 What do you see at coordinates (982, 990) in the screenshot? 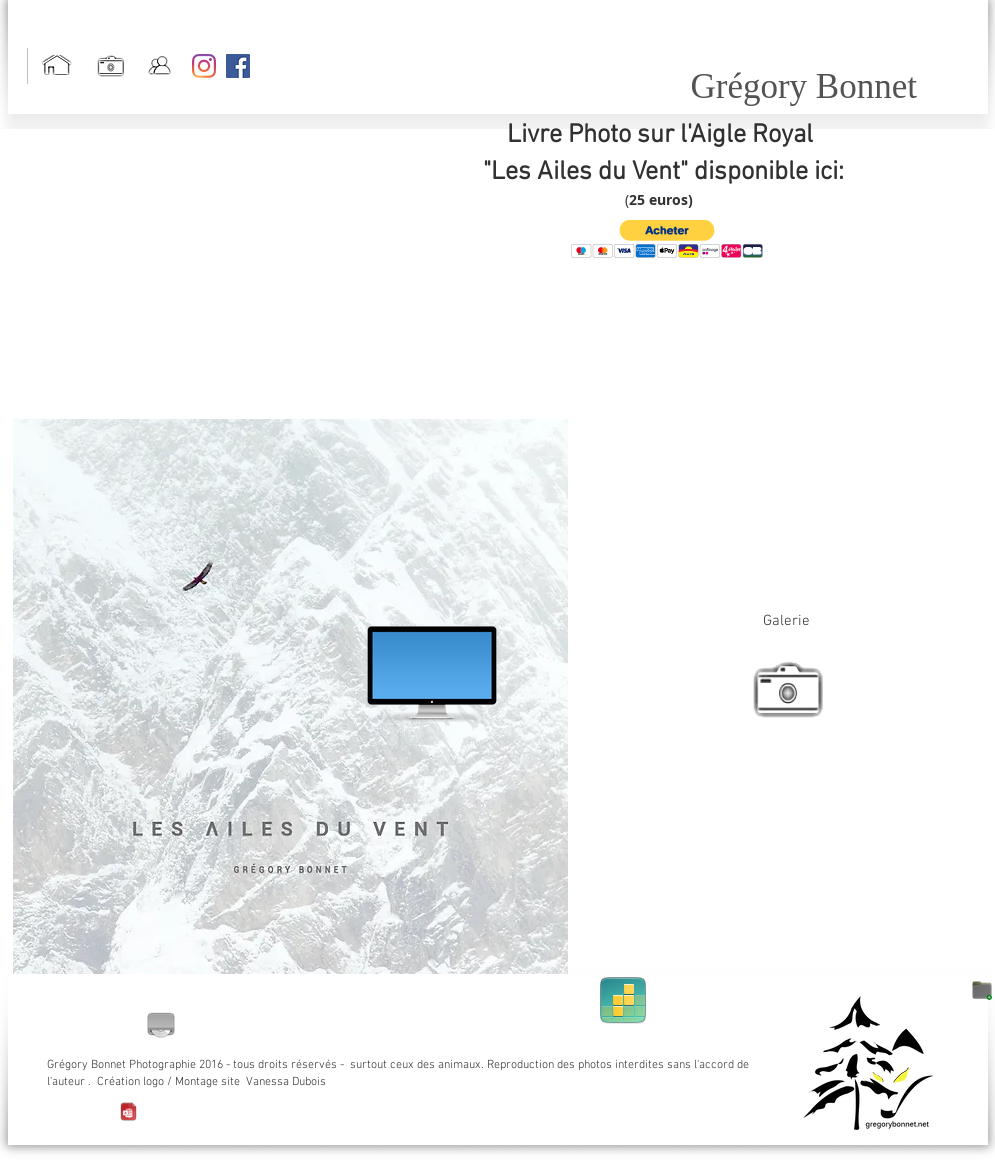
I see `create a new folder` at bounding box center [982, 990].